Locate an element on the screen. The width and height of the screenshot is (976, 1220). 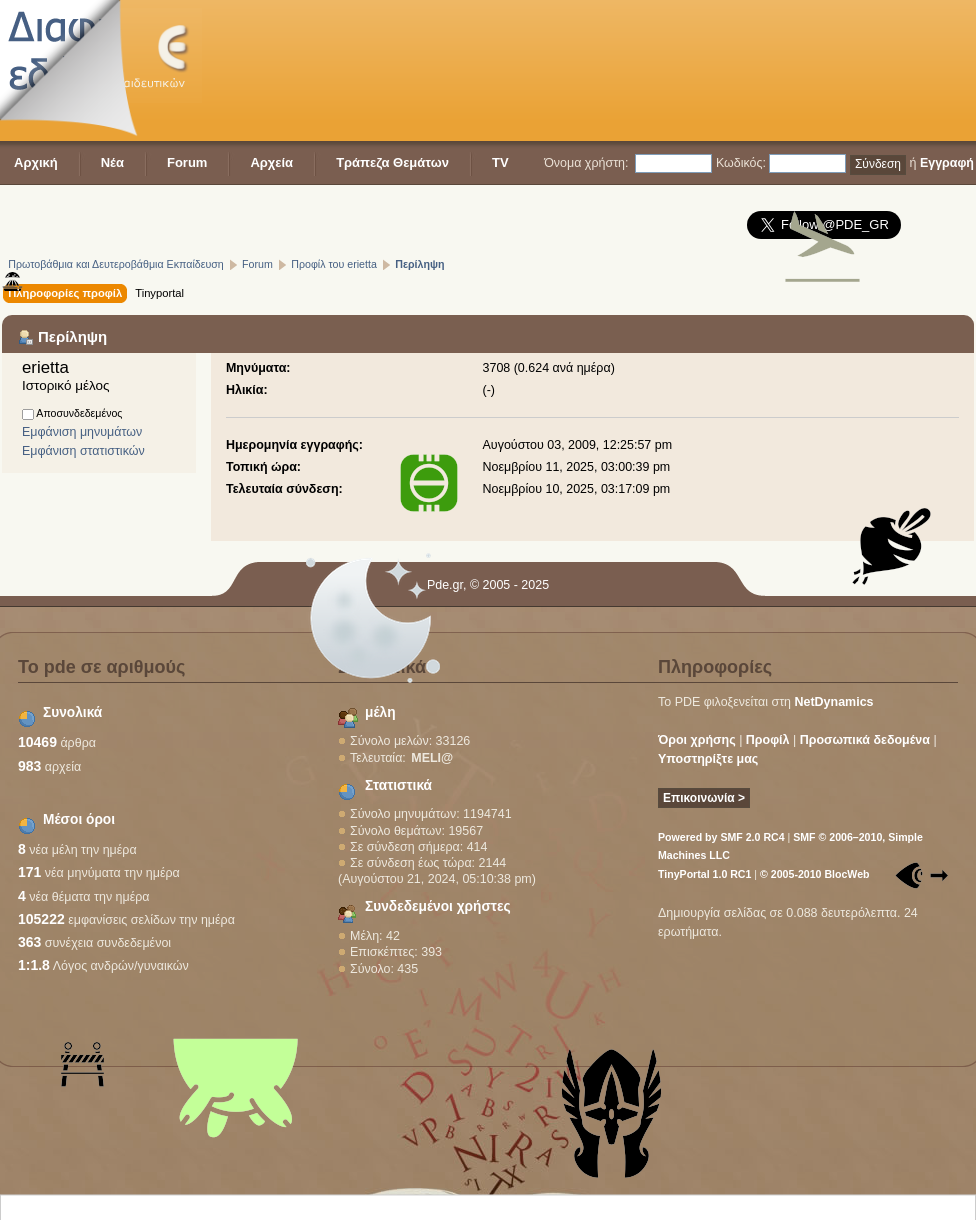
indicates beet or root vegetable ingredient is located at coordinates (891, 546).